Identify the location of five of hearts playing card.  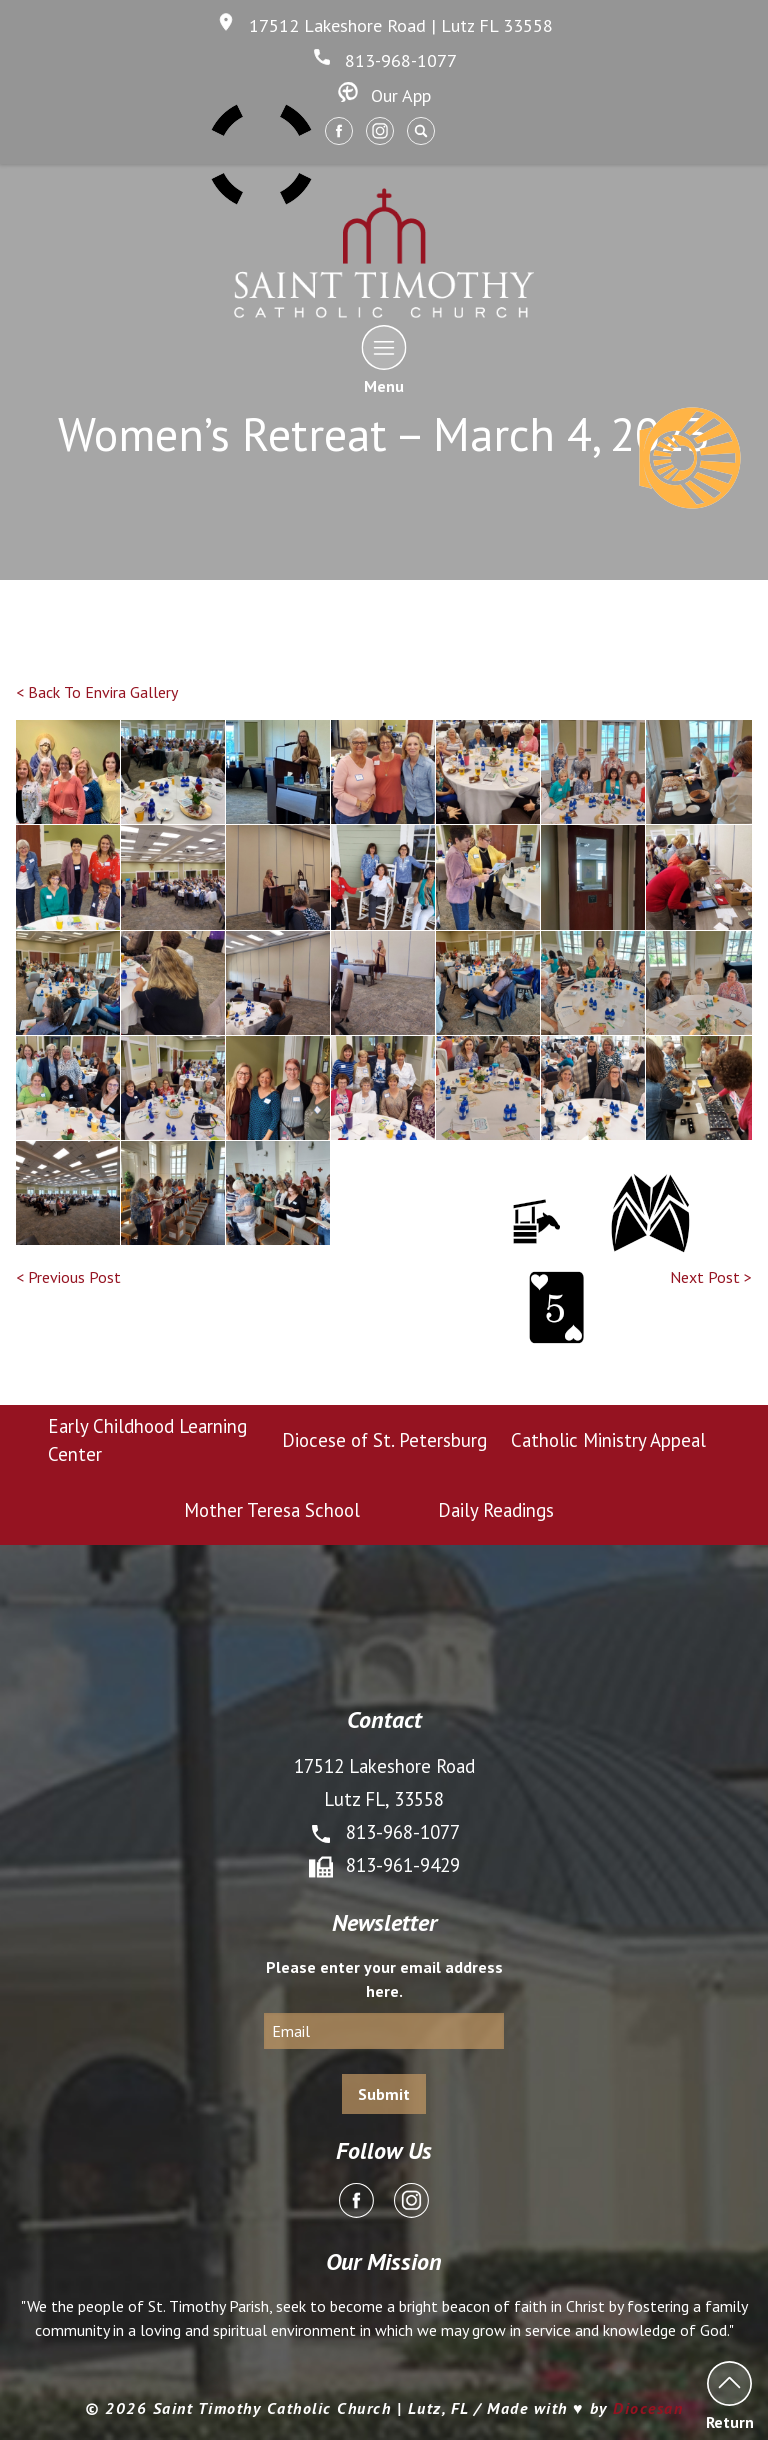
(556, 1307).